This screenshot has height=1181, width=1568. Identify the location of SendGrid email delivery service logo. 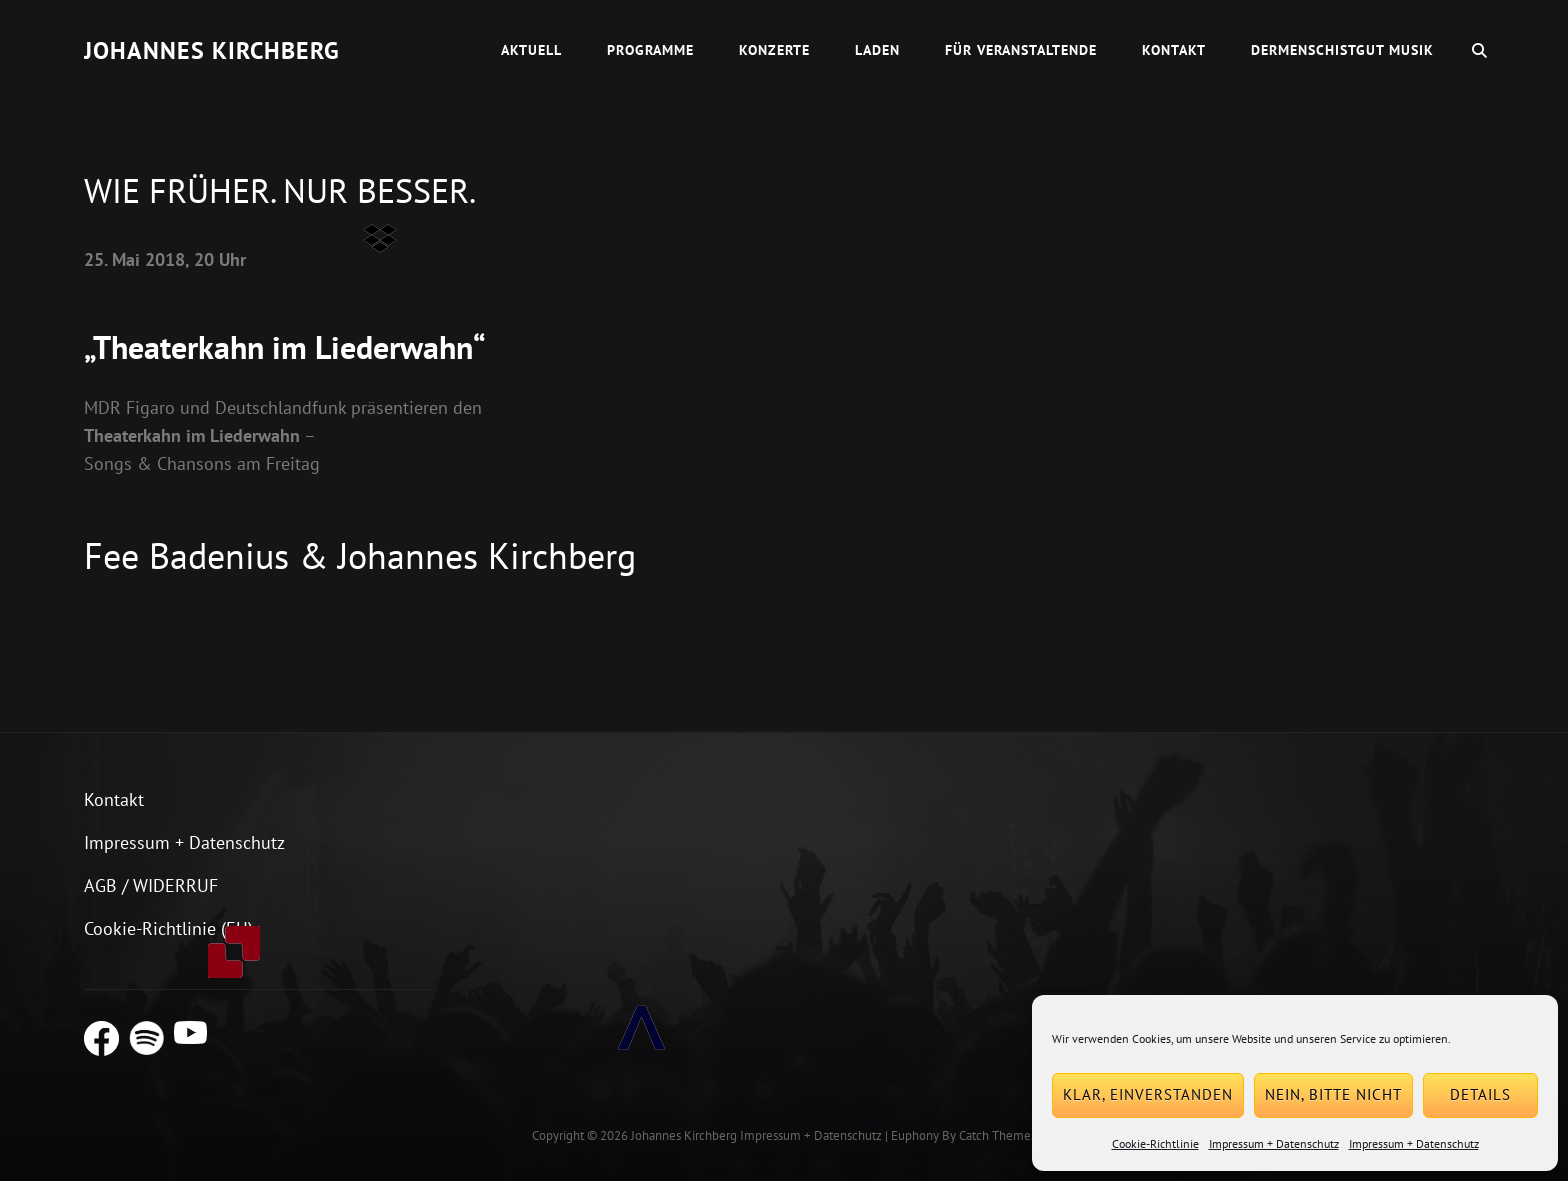
(234, 952).